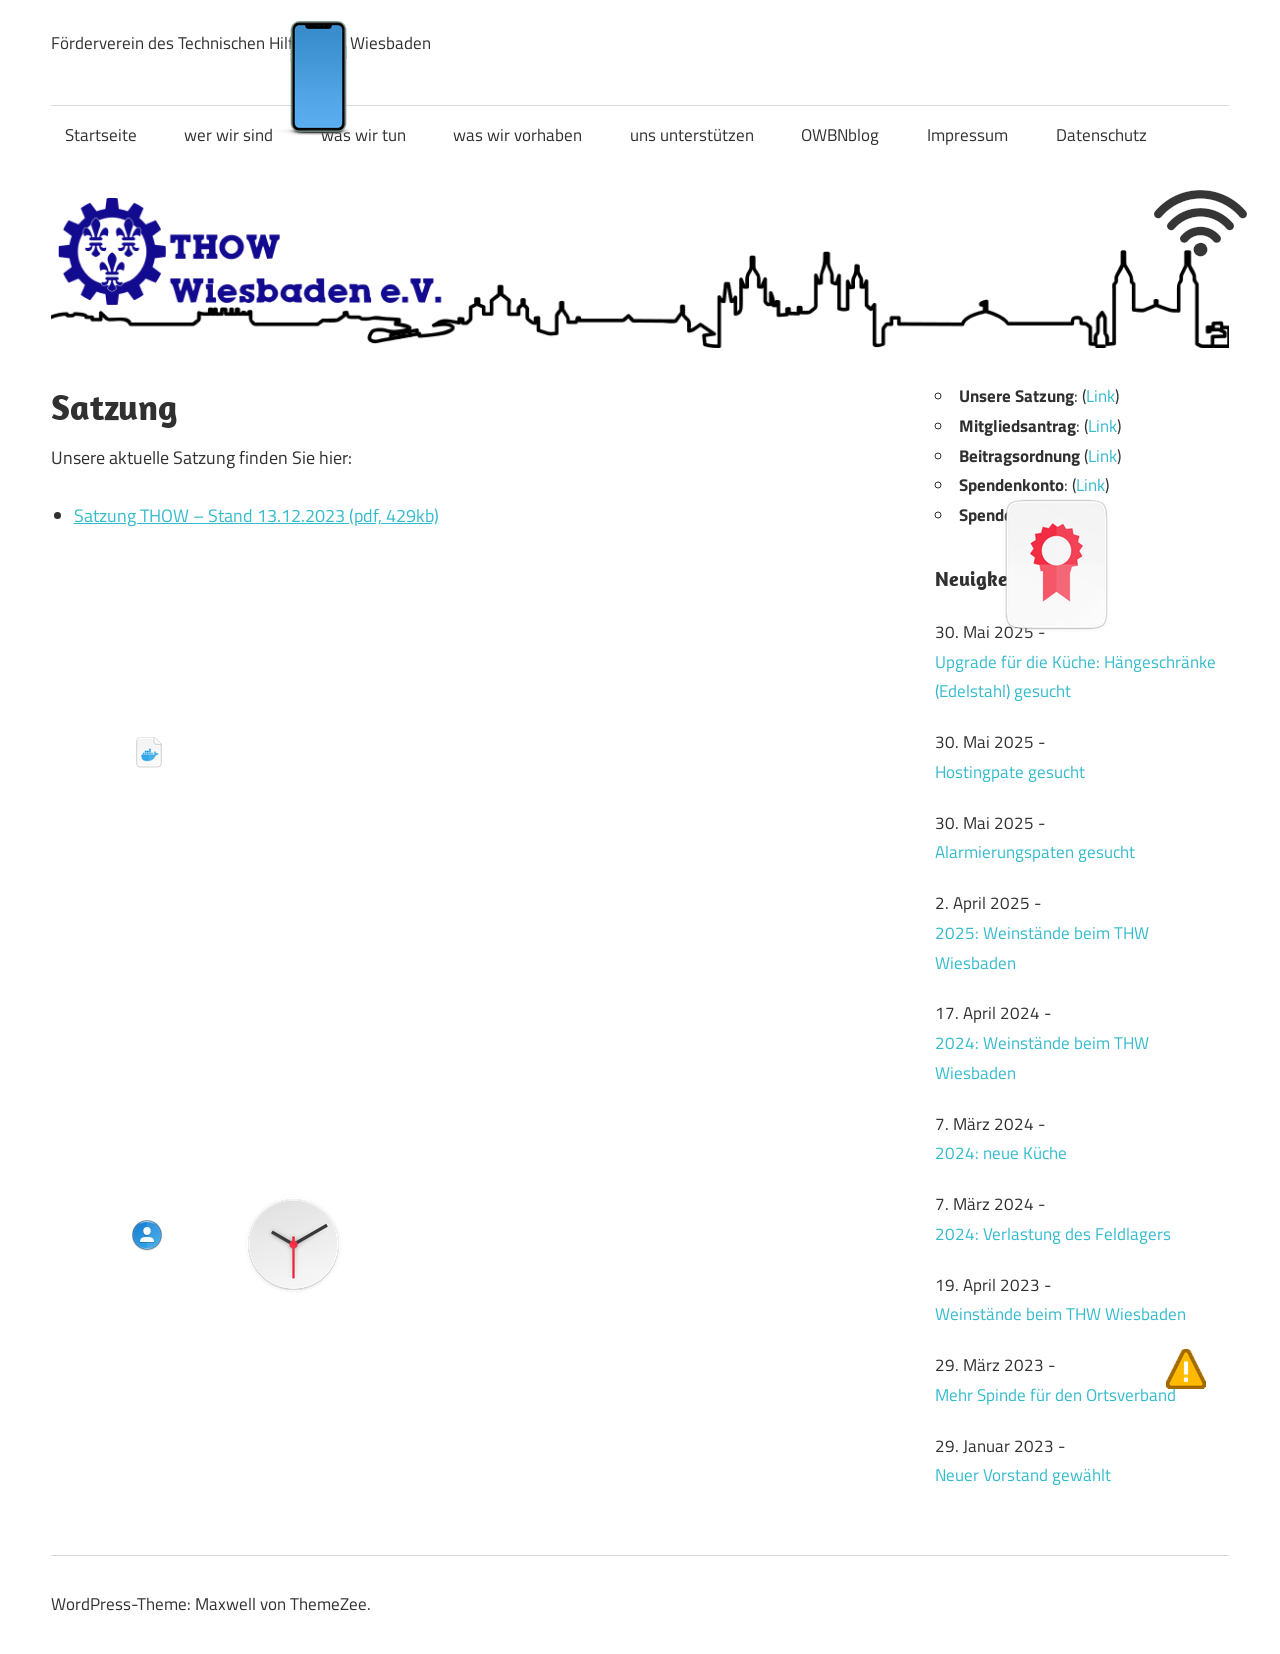 This screenshot has width=1280, height=1654. Describe the element at coordinates (1186, 1369) in the screenshot. I see `indicates a OneDrive sync warning or issue` at that location.